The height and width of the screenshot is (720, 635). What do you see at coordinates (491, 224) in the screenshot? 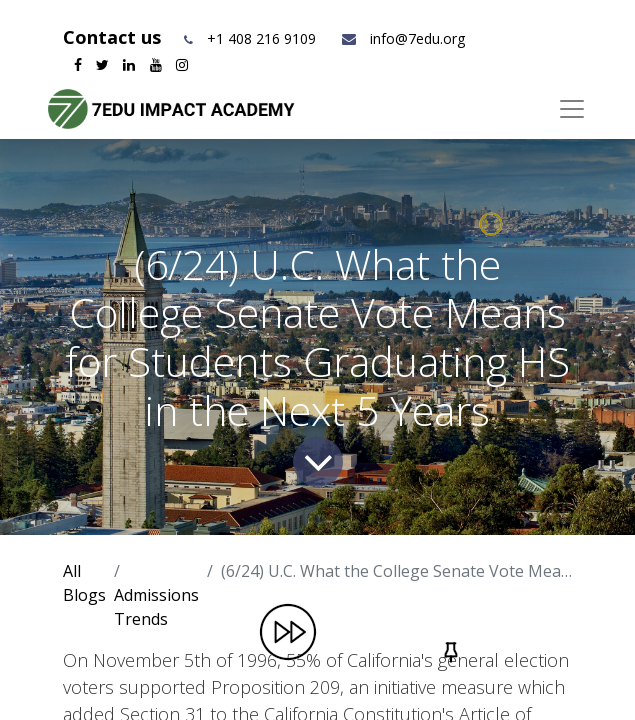
I see `view baseball scores or stats` at bounding box center [491, 224].